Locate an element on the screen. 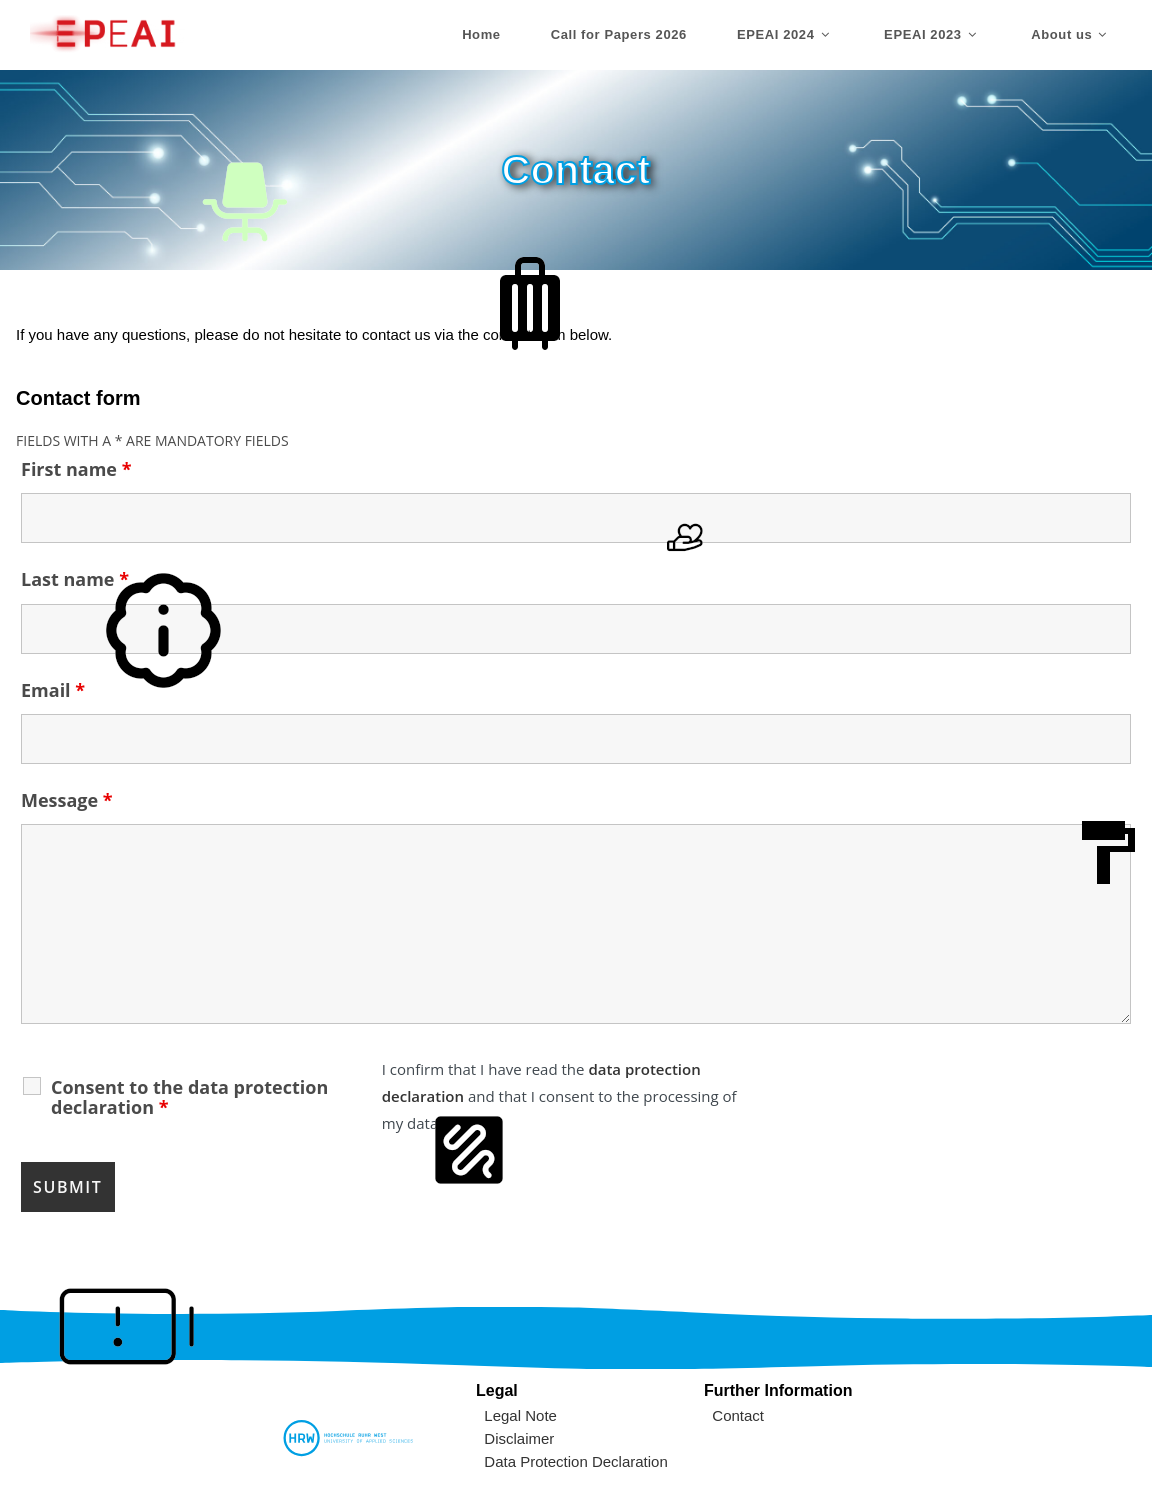 This screenshot has height=1507, width=1152. access freehand drawing or annotation tools is located at coordinates (469, 1150).